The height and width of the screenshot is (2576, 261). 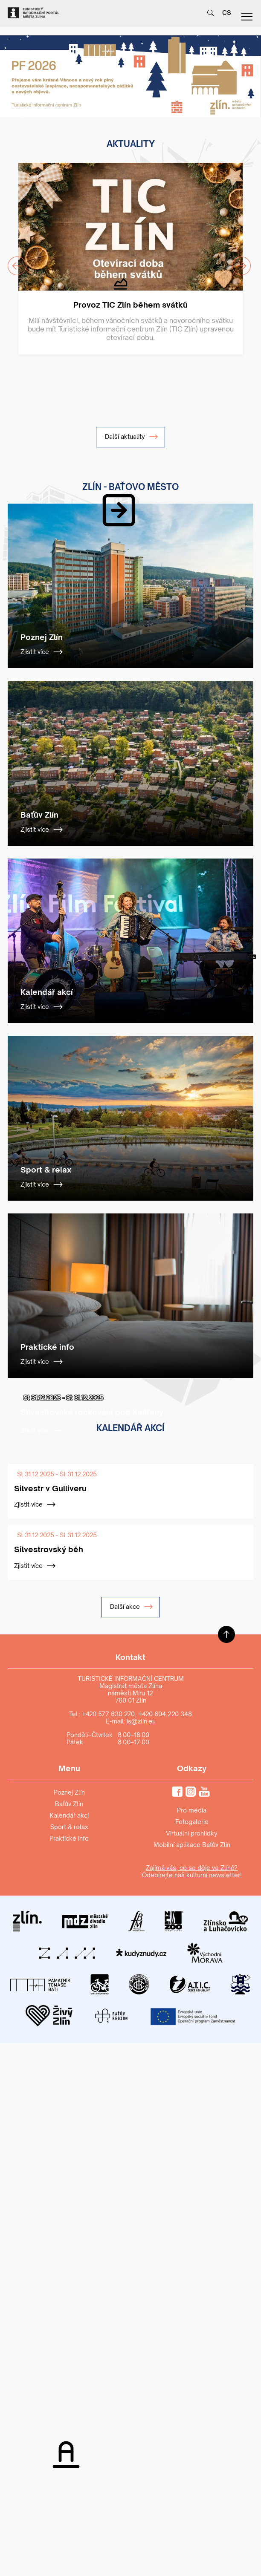 I want to click on enable closed captions for video content, so click(x=252, y=957).